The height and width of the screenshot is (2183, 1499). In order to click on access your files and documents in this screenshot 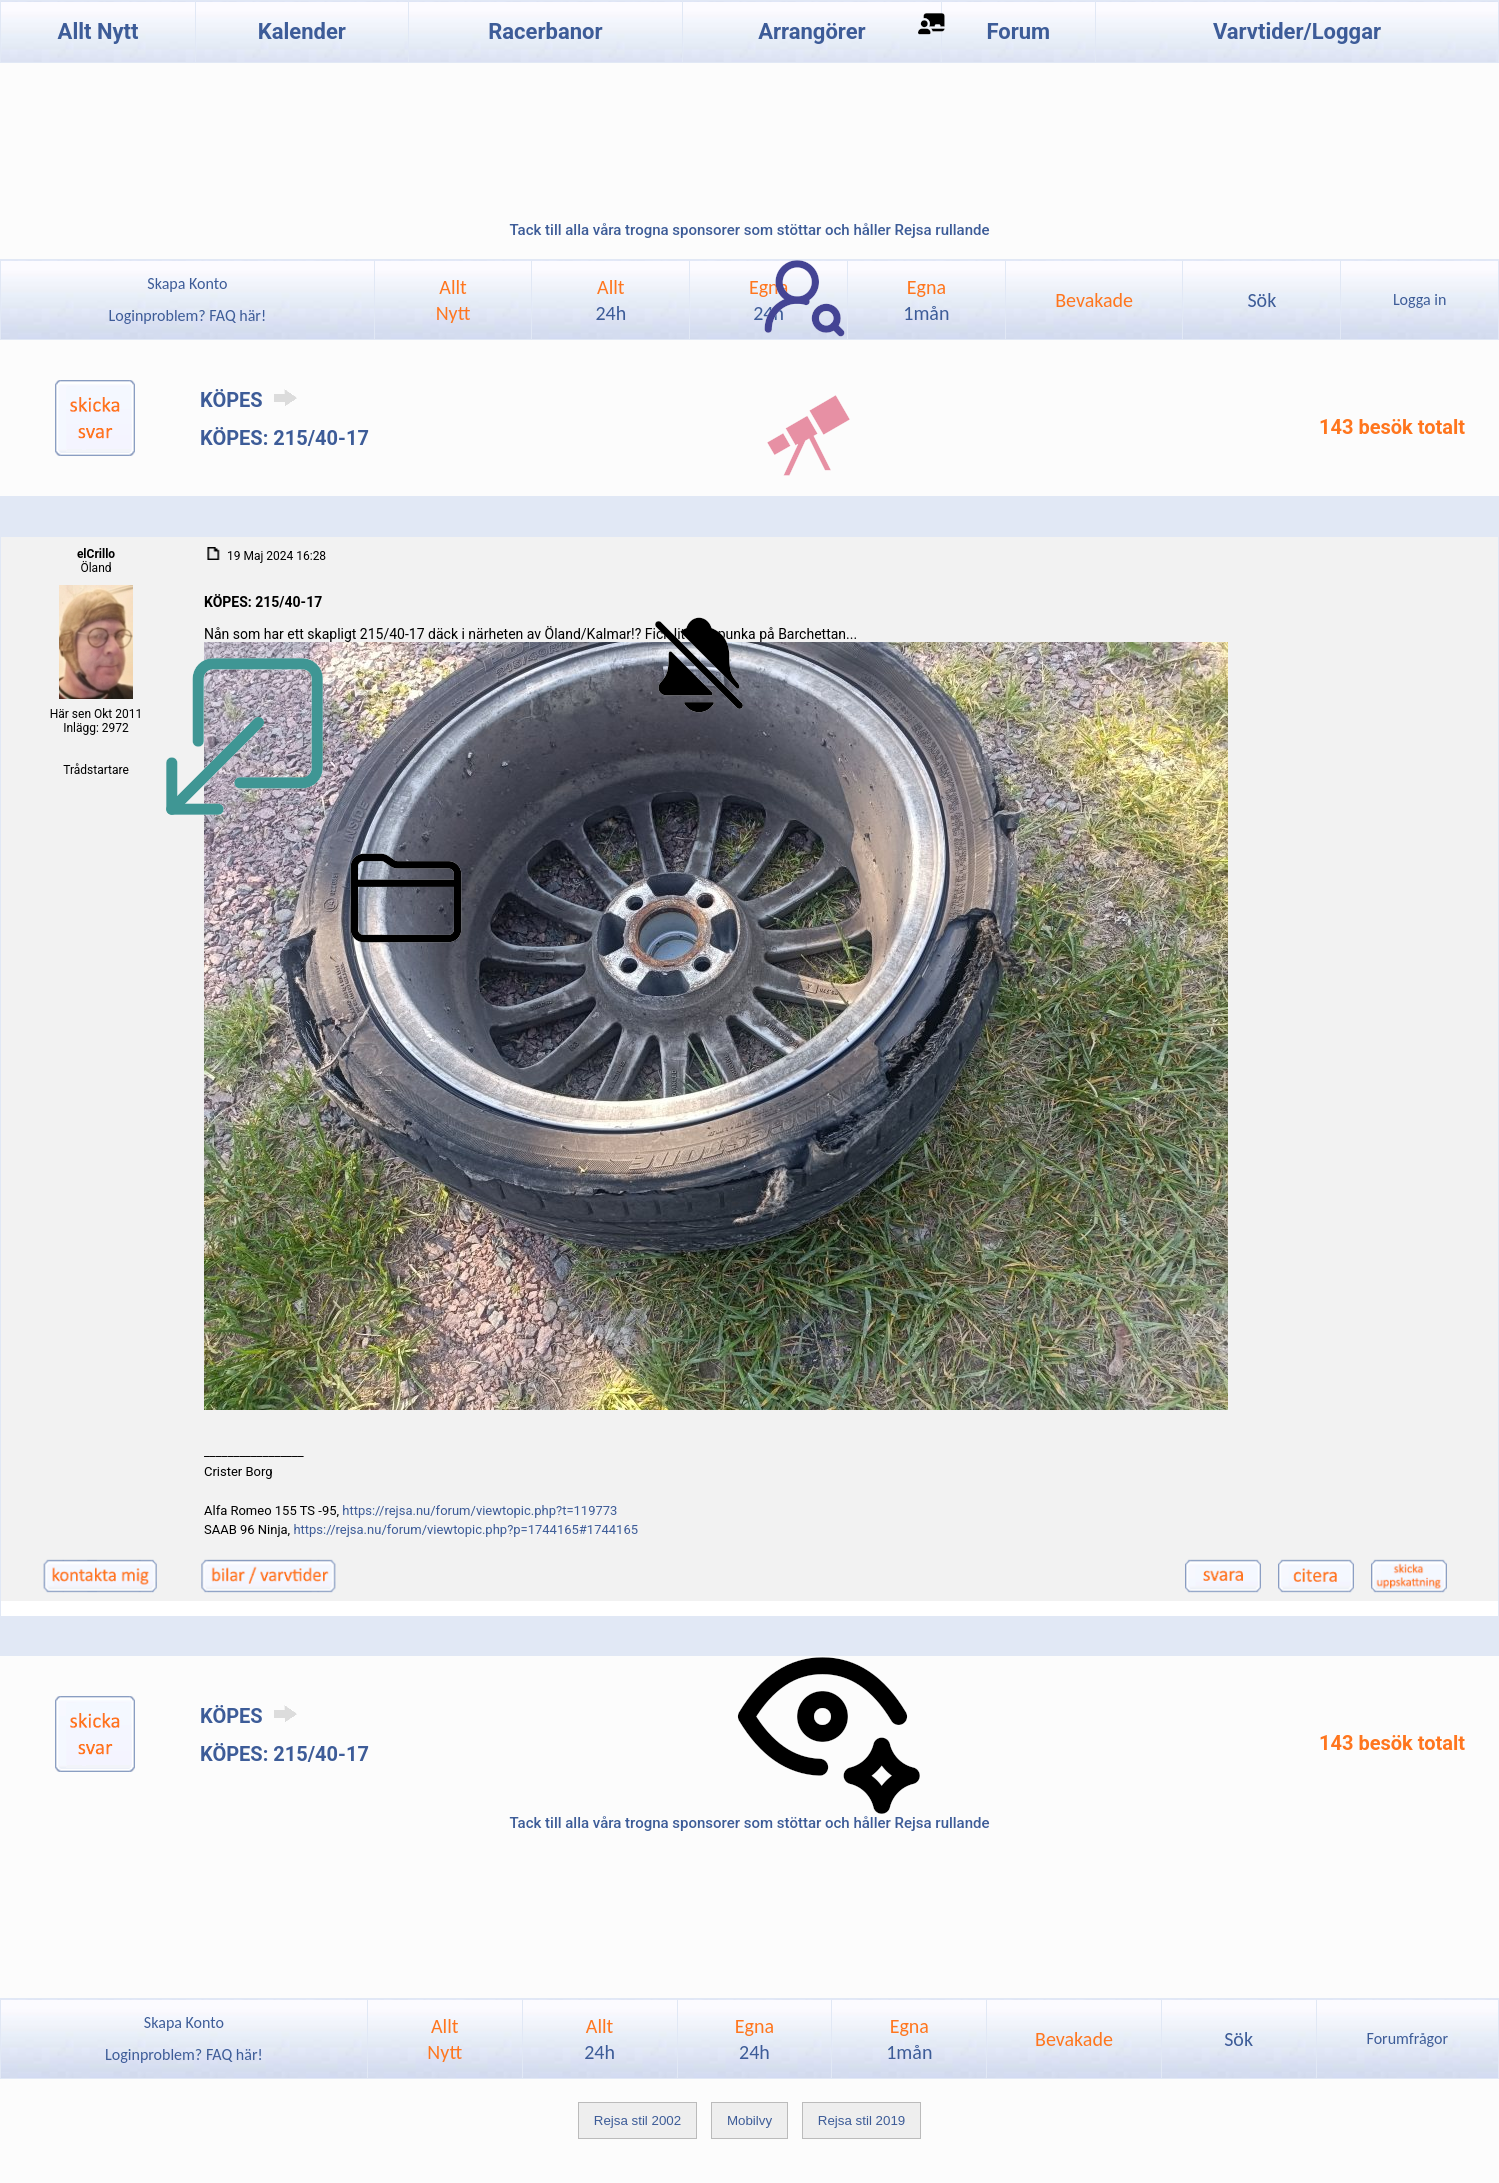, I will do `click(406, 898)`.